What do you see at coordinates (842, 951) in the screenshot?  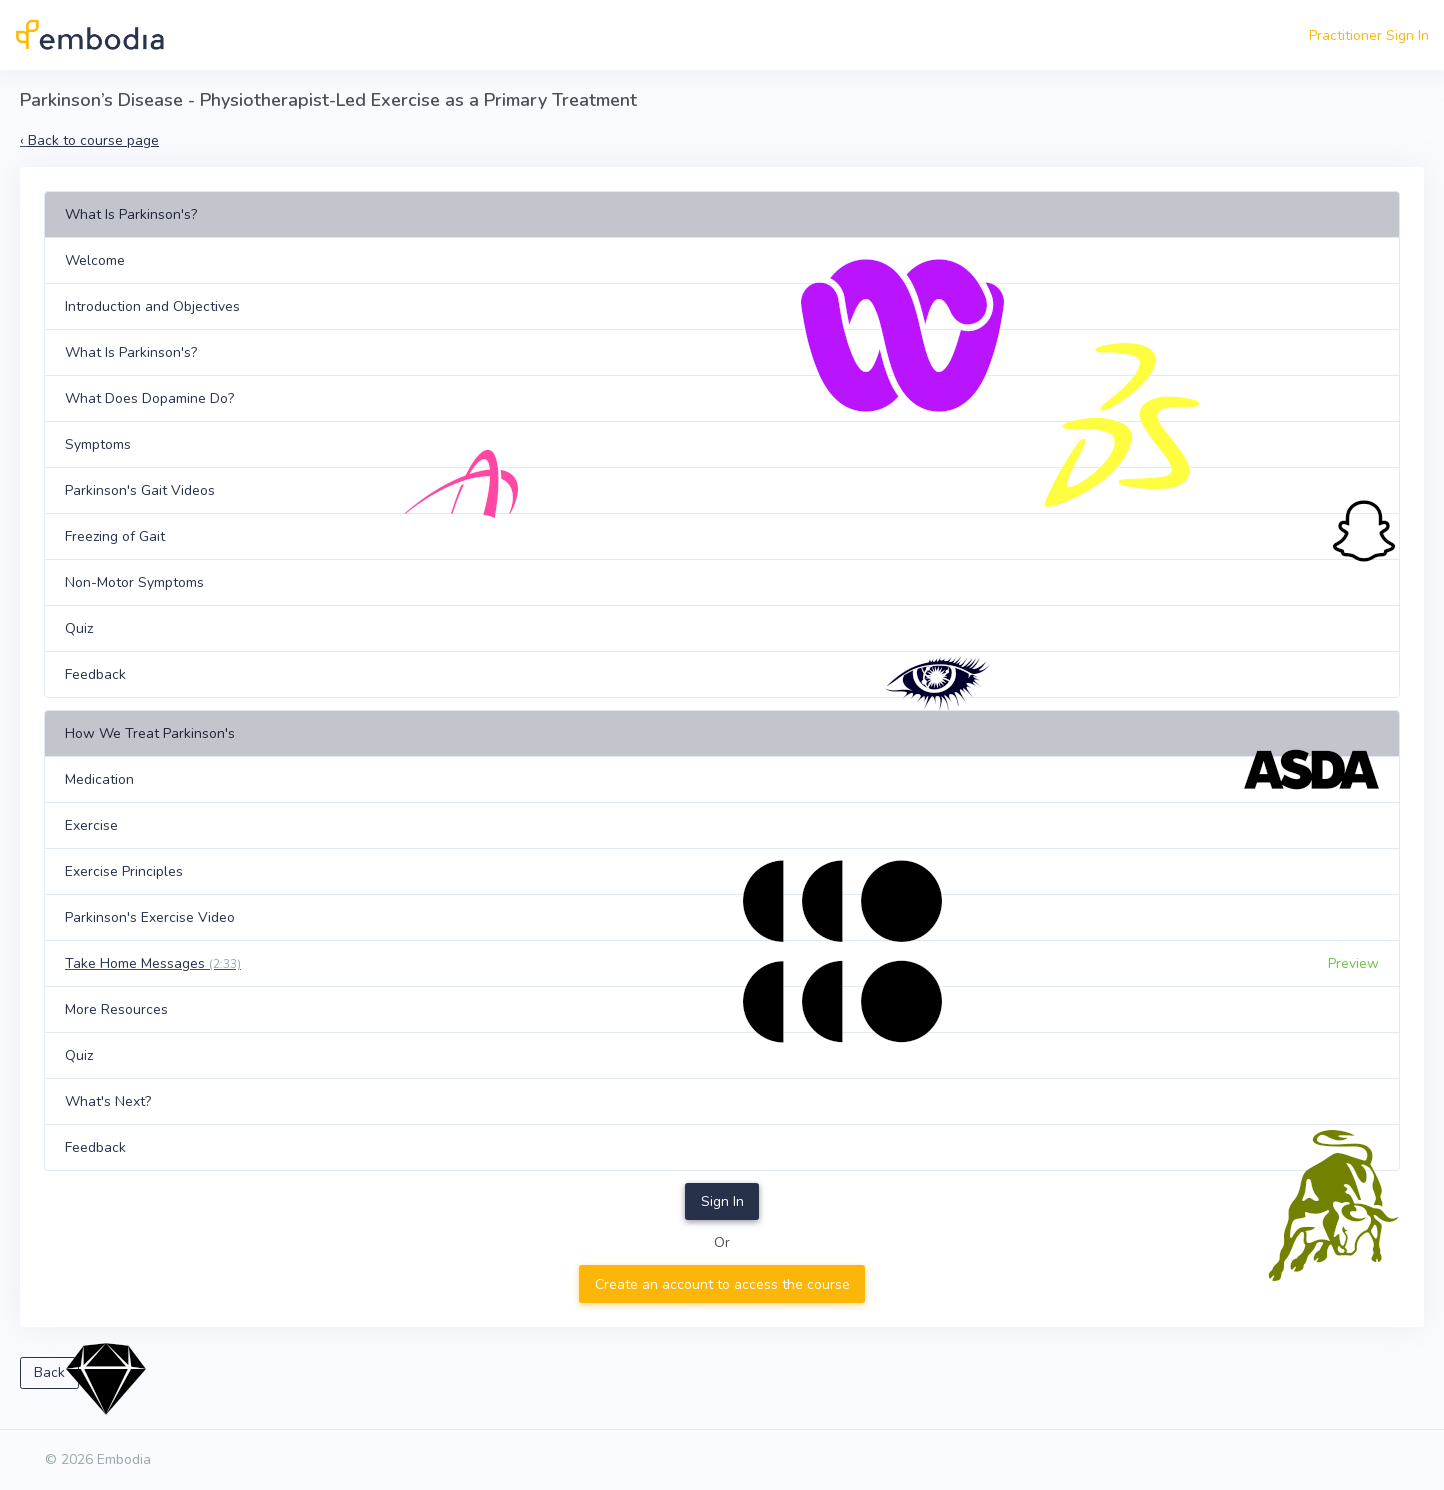 I see `openverse logo` at bounding box center [842, 951].